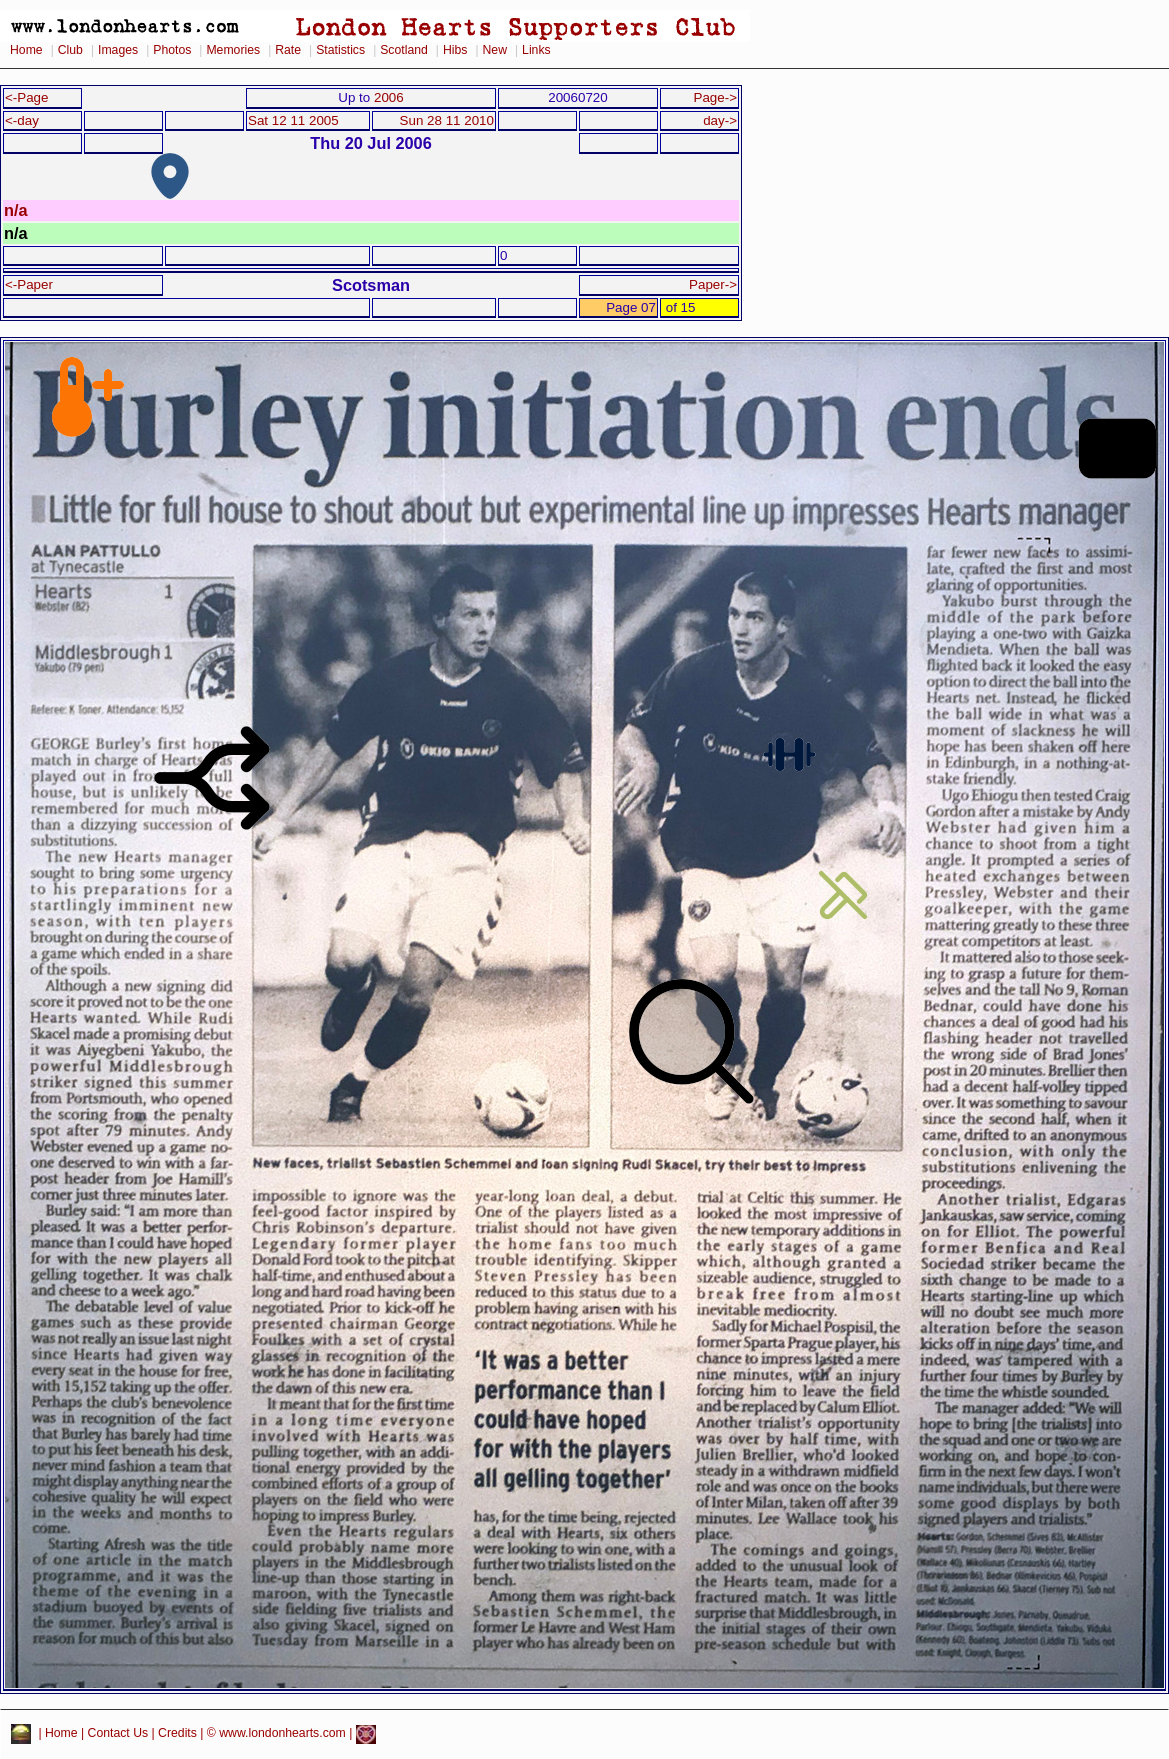 The image size is (1169, 1759). I want to click on indicates build or construction tools are unavailable, so click(843, 895).